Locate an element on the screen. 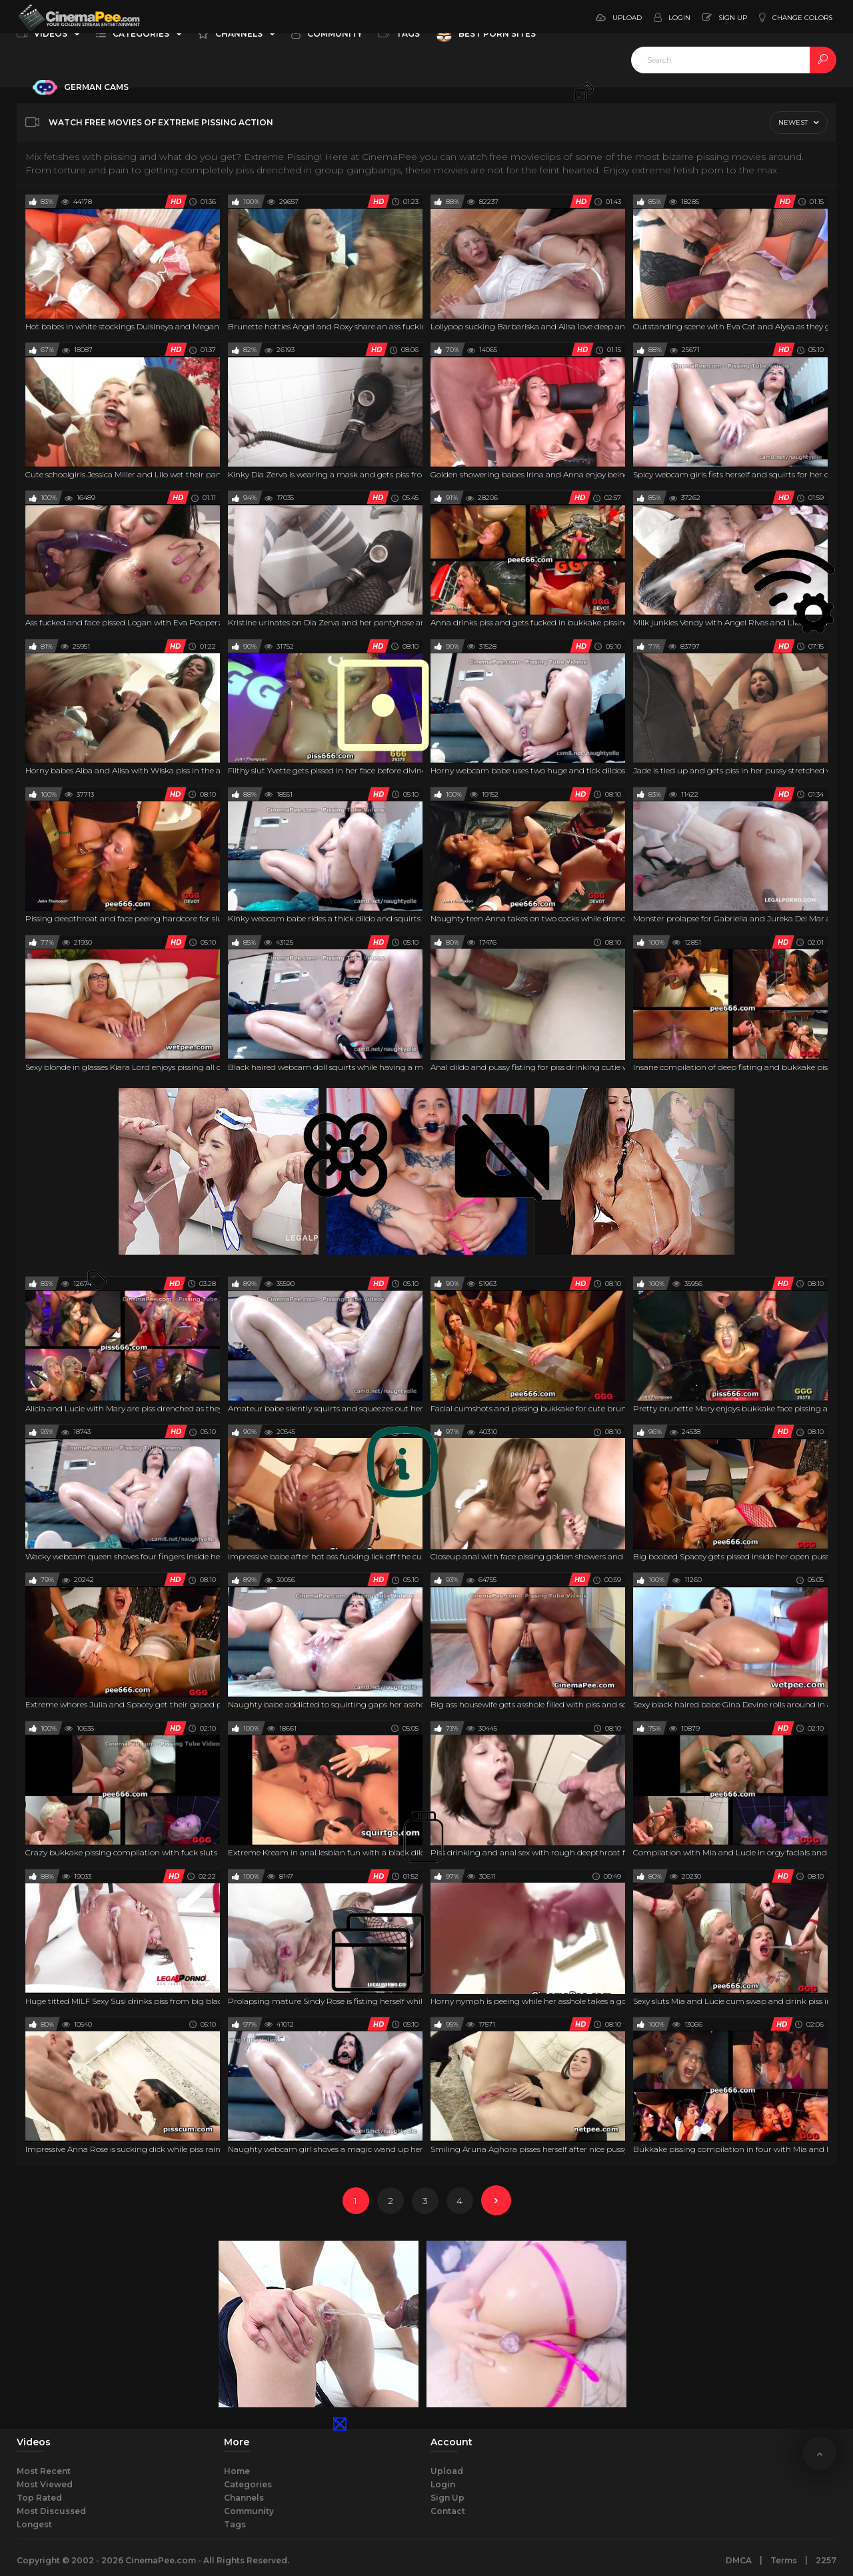 The image size is (853, 2576). view more information or details is located at coordinates (403, 1462).